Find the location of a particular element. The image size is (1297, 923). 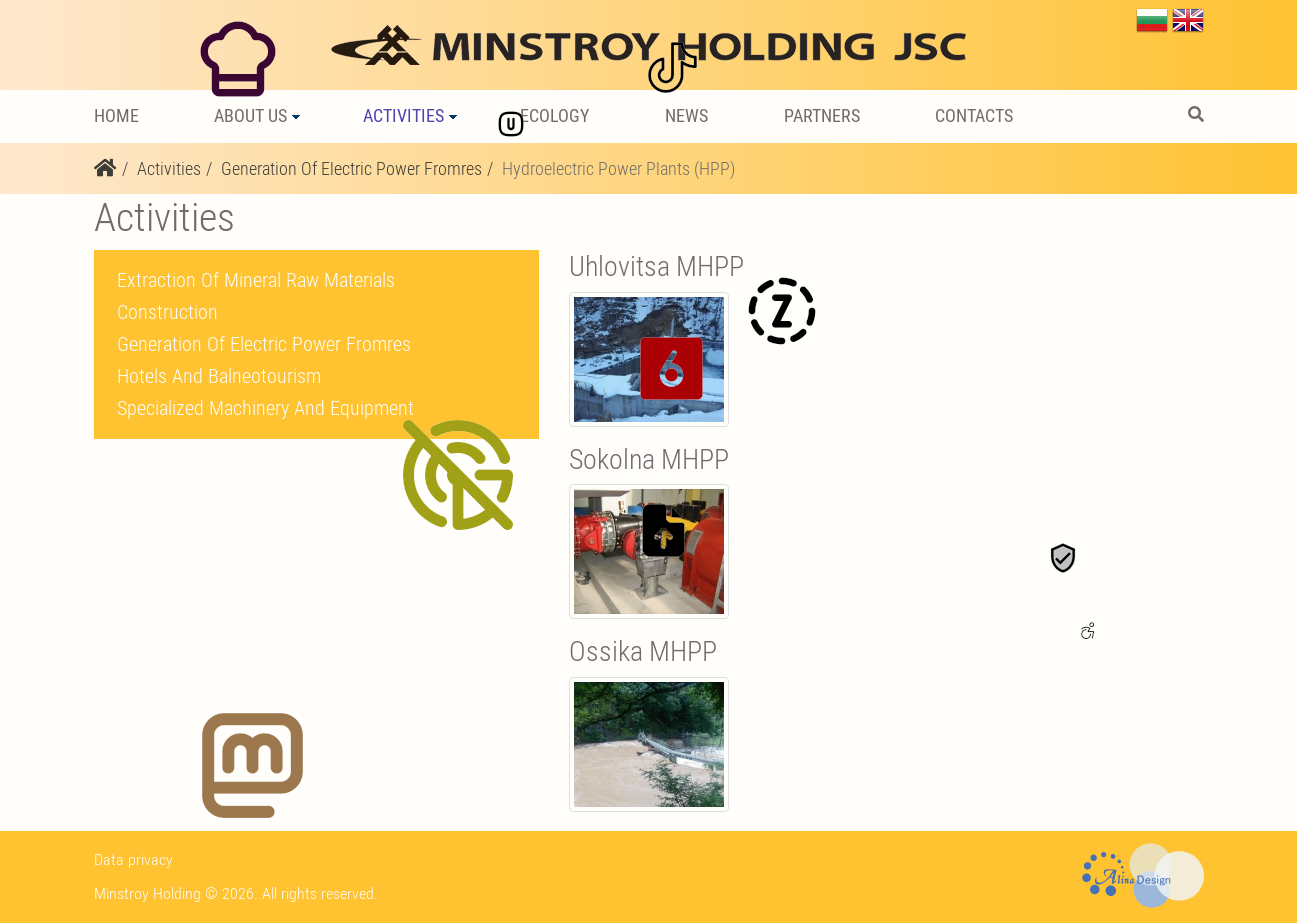

indicates item number six in a list or sequence is located at coordinates (671, 368).